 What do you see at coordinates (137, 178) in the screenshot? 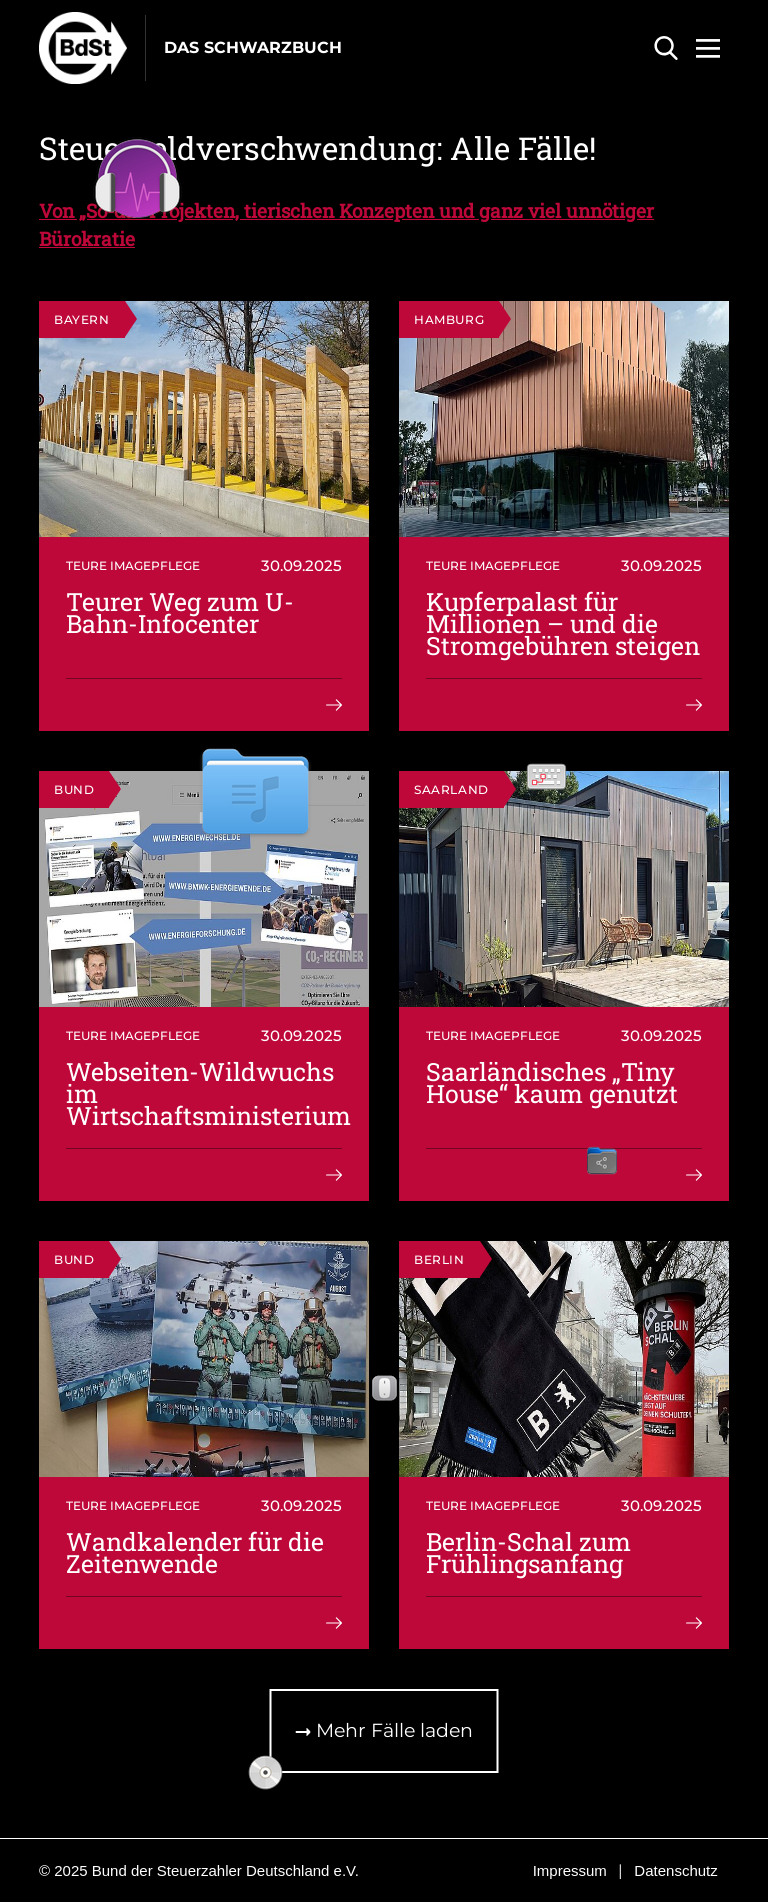
I see `audio output device connected` at bounding box center [137, 178].